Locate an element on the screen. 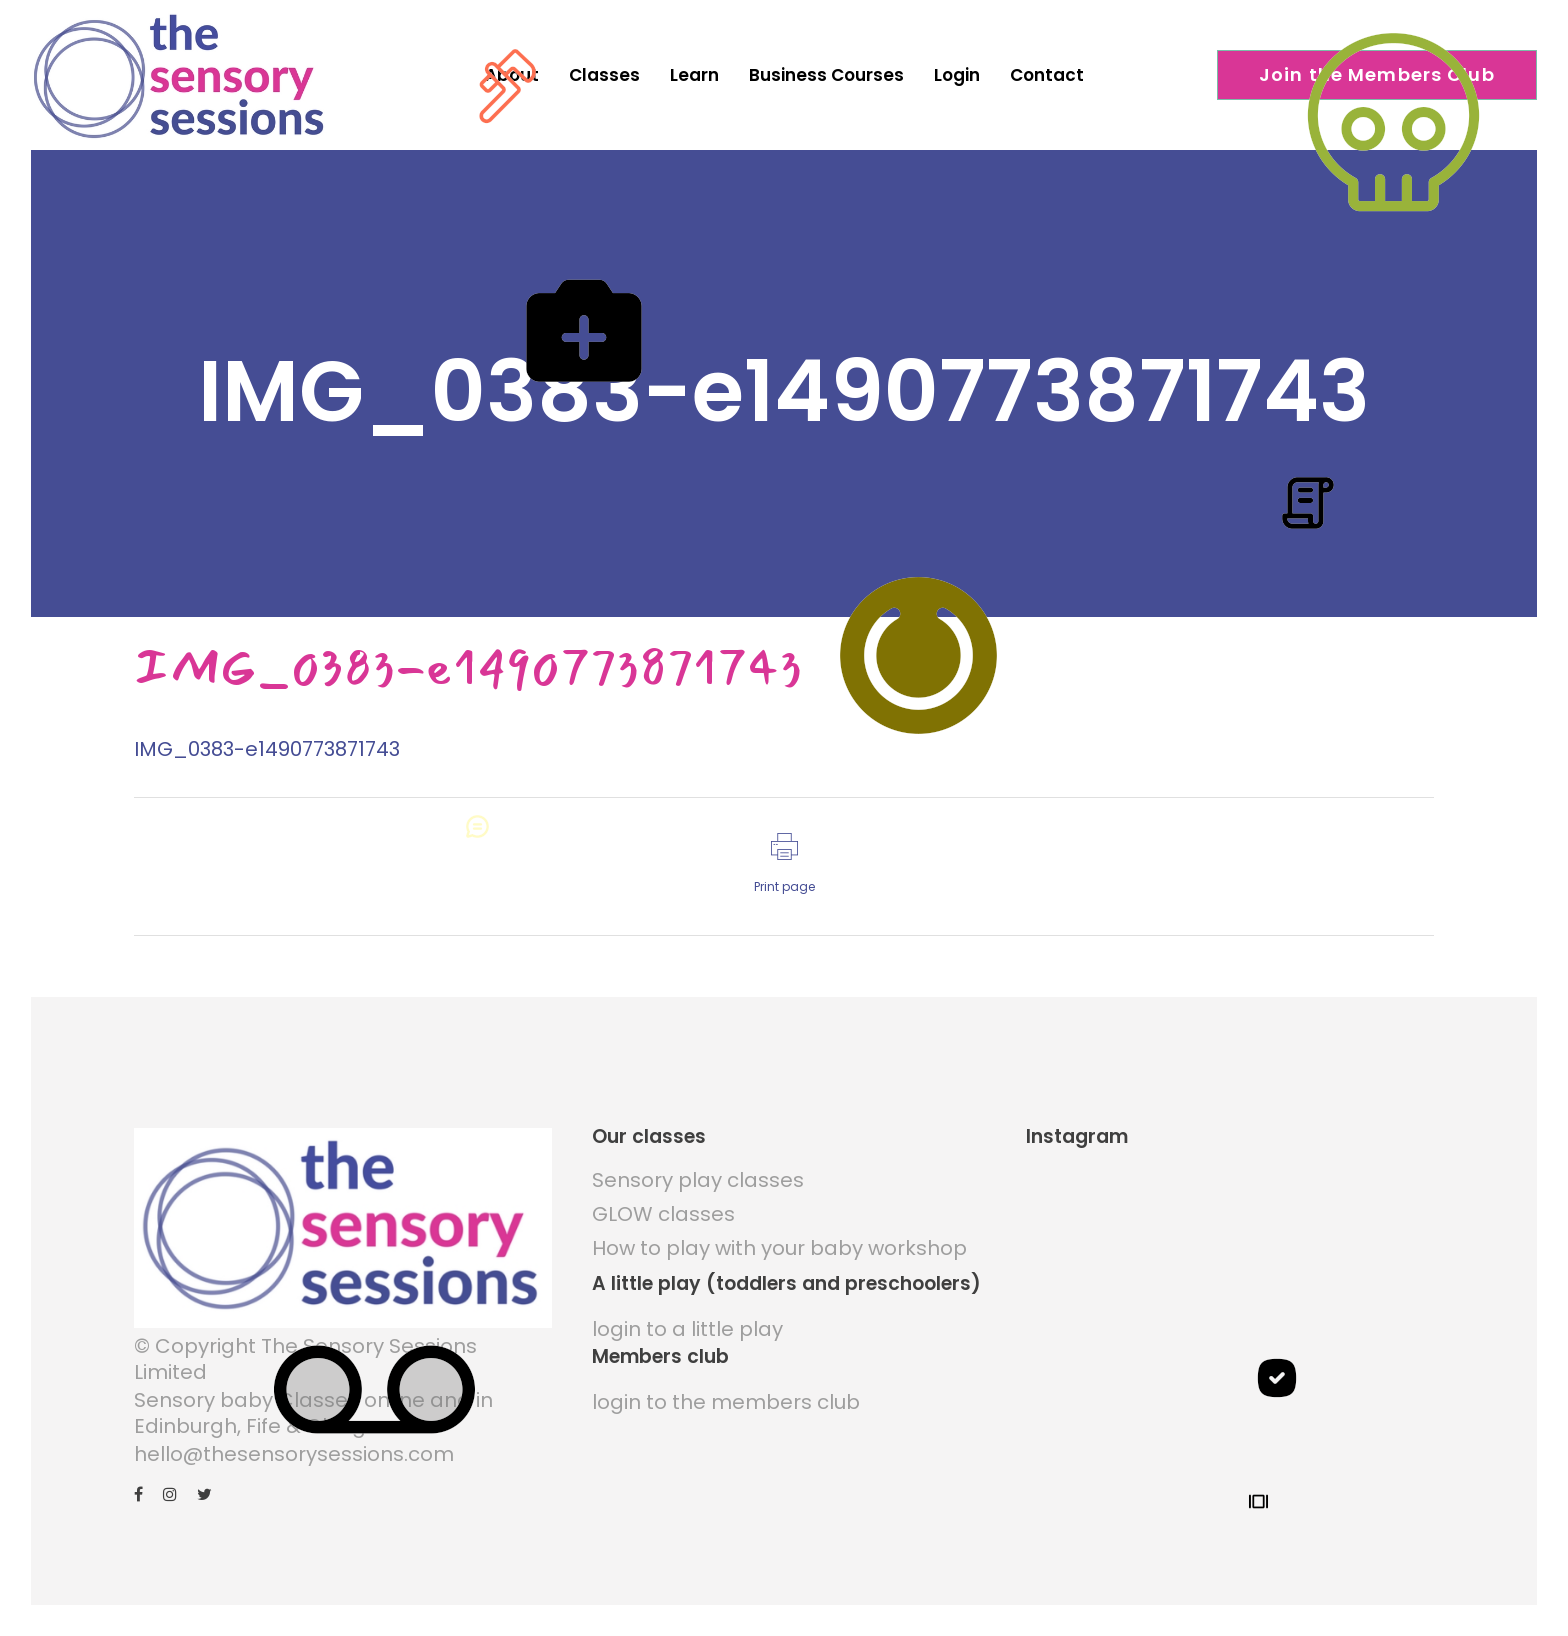 The image size is (1568, 1636). mark task as complete is located at coordinates (1277, 1378).